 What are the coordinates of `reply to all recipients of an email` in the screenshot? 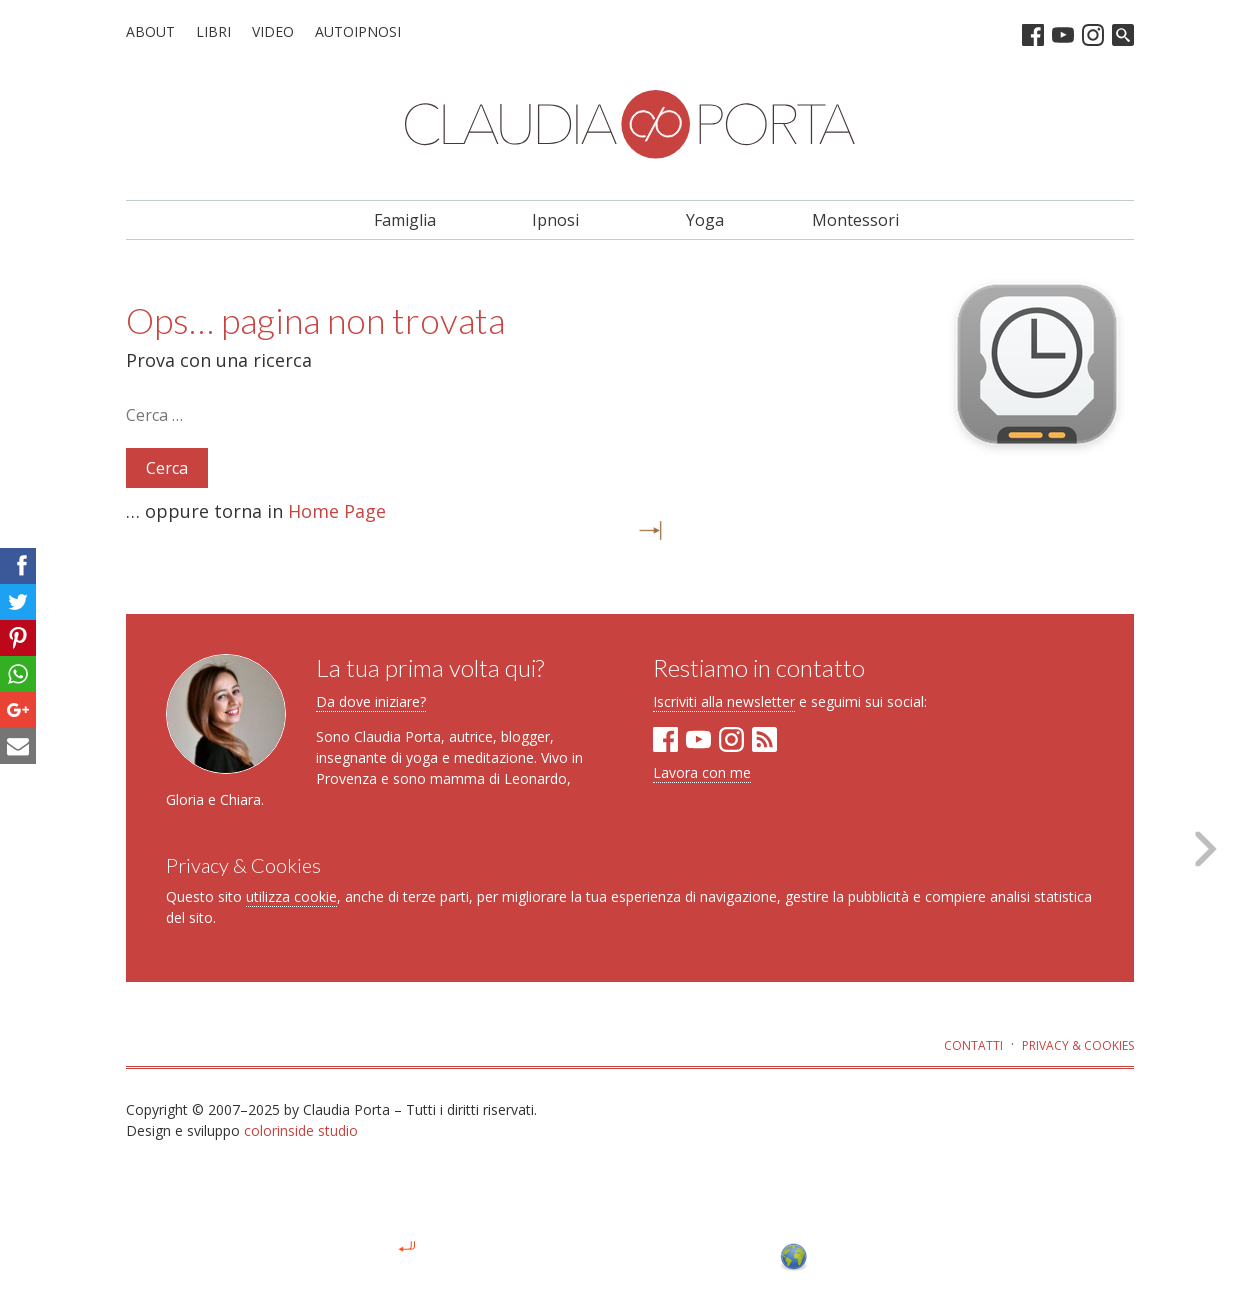 It's located at (406, 1245).